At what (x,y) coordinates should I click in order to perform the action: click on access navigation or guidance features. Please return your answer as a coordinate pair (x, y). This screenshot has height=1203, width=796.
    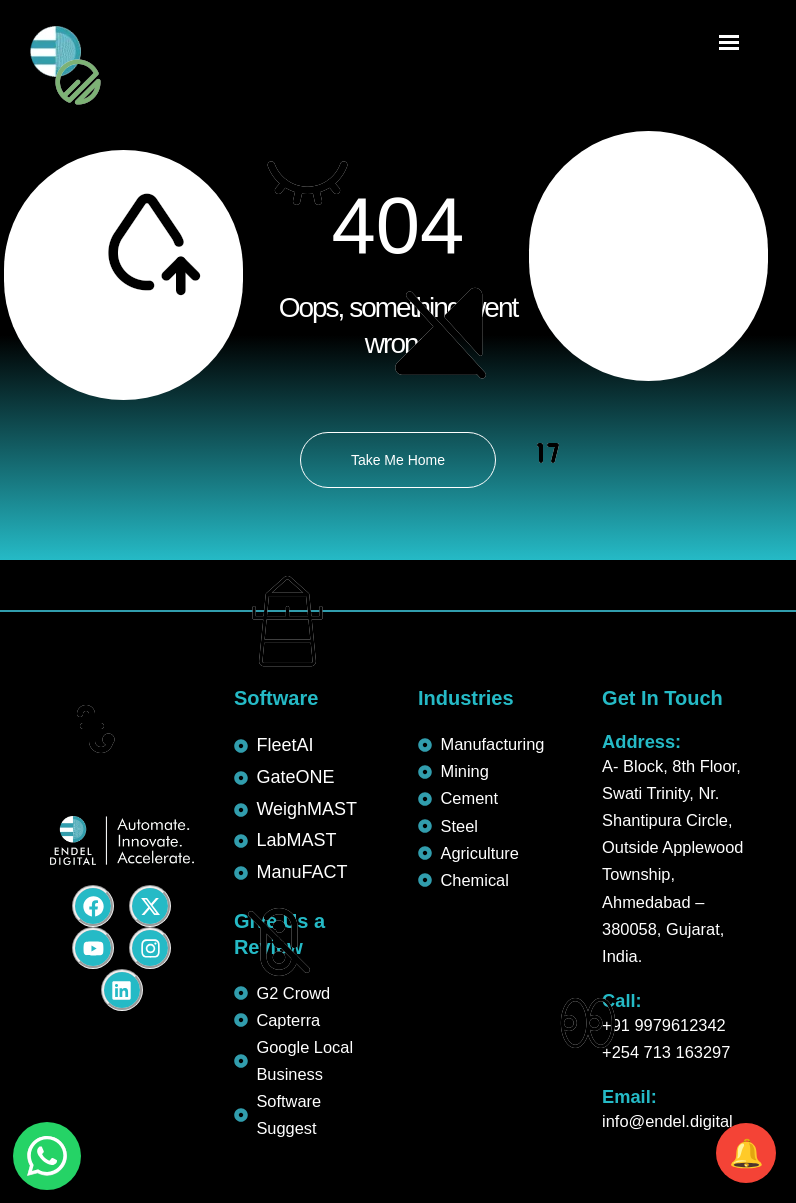
    Looking at the image, I should click on (287, 624).